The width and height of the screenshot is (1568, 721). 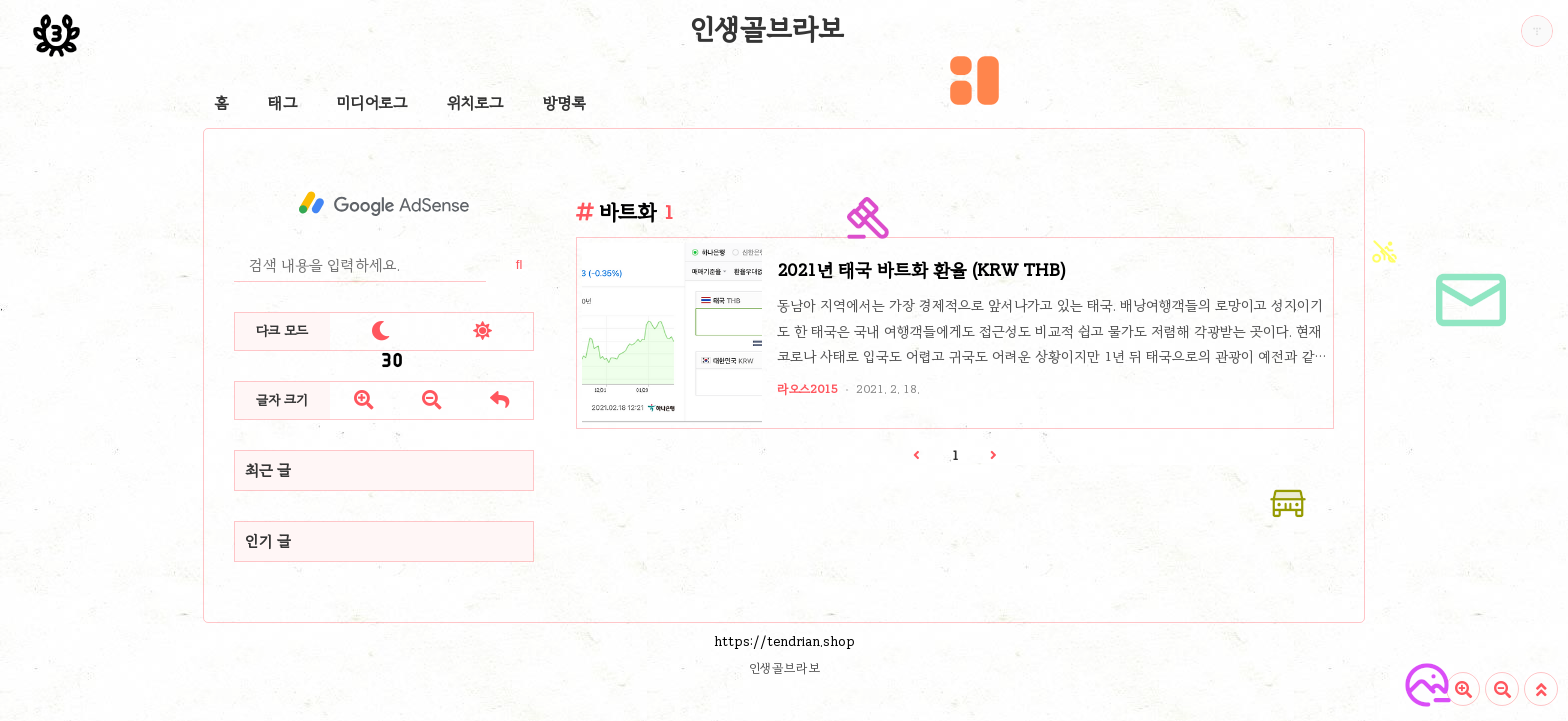 I want to click on access legal or court-related information, so click(x=868, y=218).